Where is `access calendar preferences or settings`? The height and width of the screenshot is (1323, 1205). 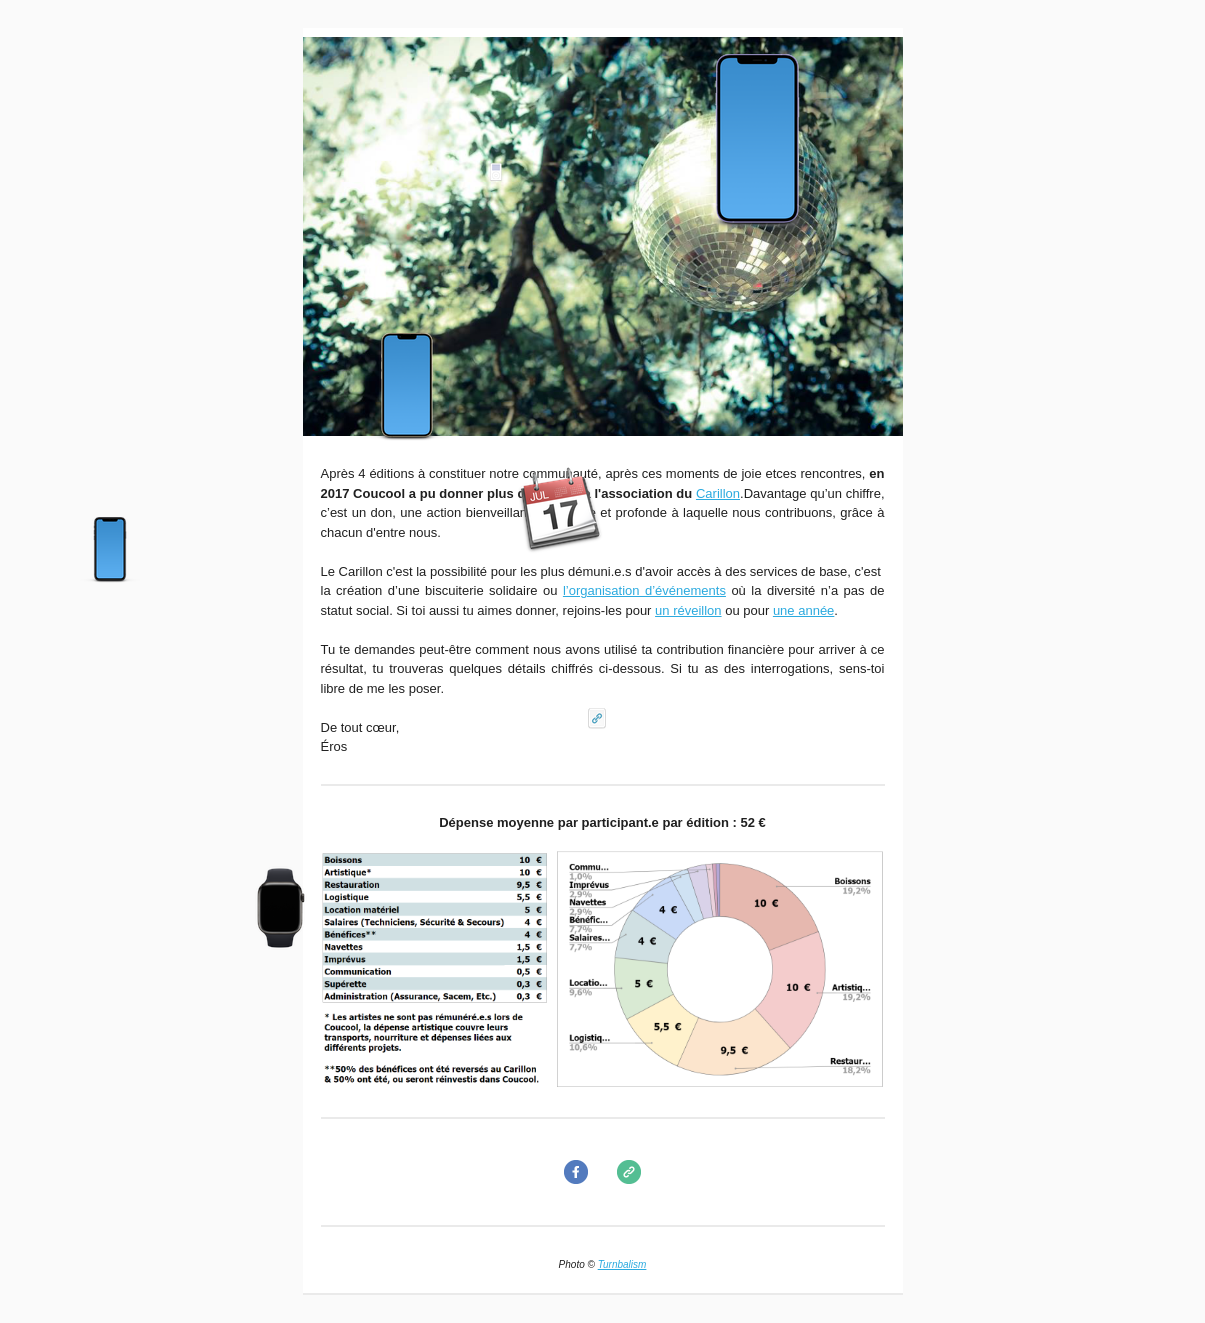 access calendar preferences or settings is located at coordinates (560, 510).